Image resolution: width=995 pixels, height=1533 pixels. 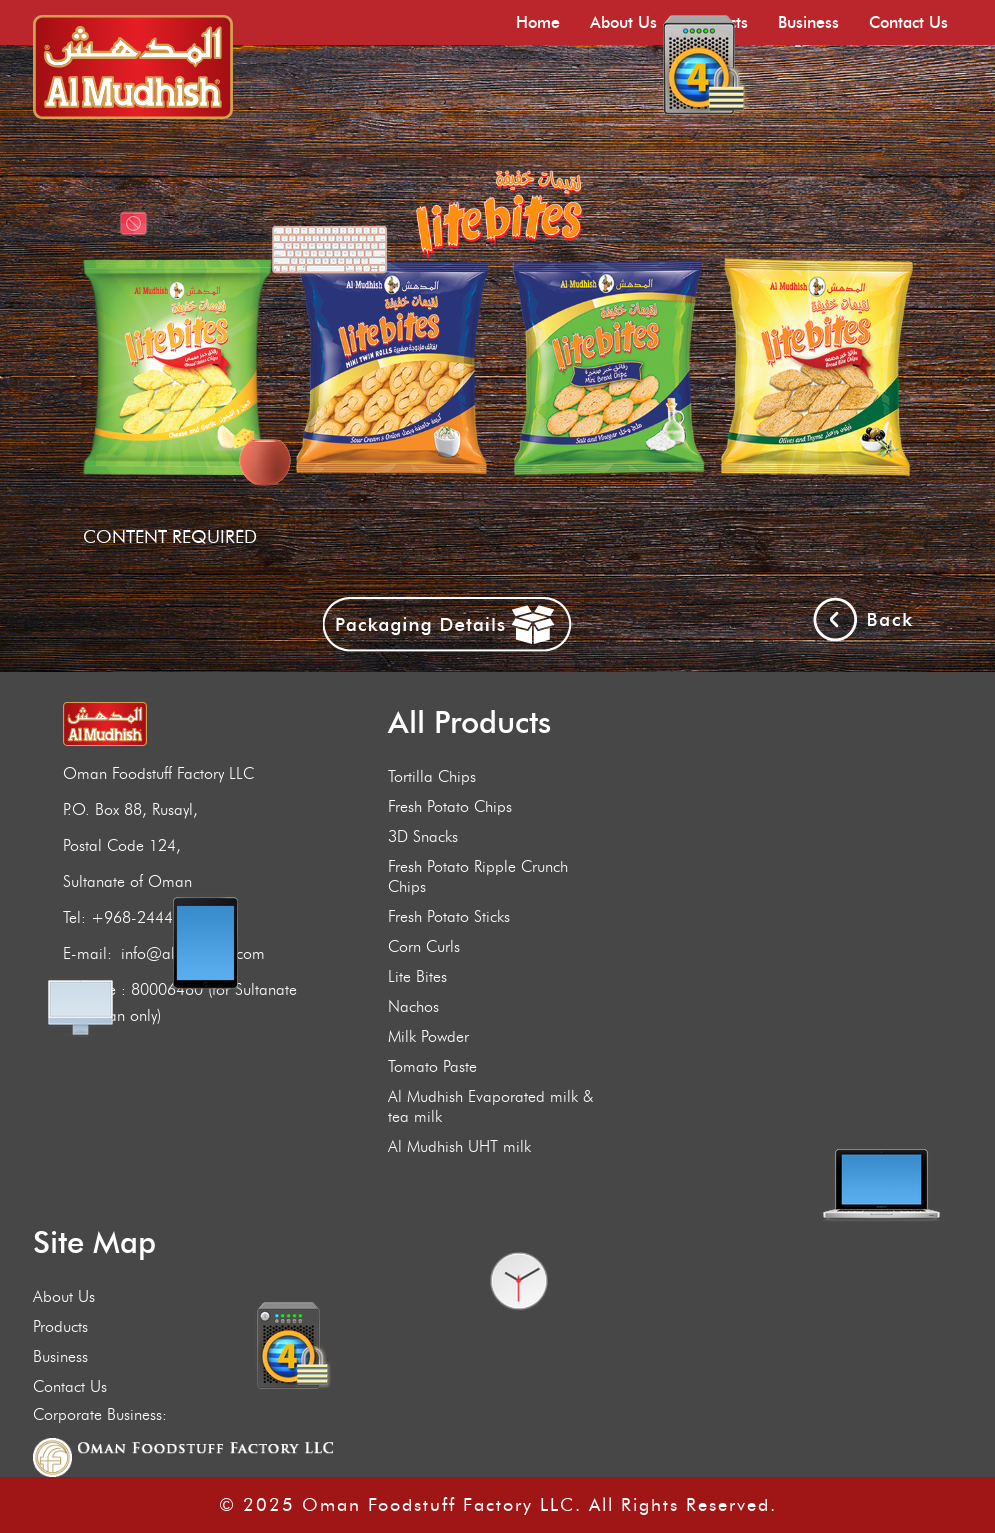 I want to click on locked RAID 4 storage array, so click(x=288, y=1345).